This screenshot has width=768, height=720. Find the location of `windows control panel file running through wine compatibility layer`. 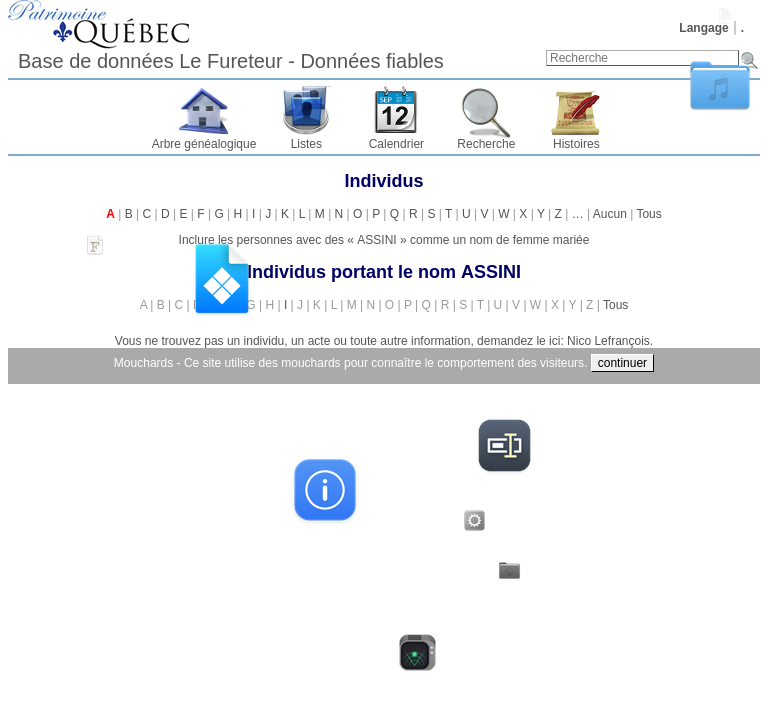

windows control panel file running through wine compatibility layer is located at coordinates (222, 280).